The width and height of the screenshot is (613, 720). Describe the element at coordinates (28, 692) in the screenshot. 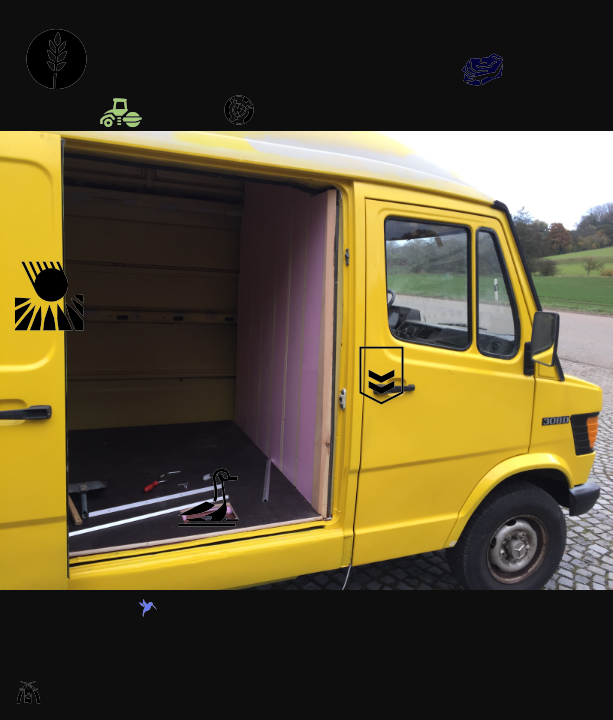

I see `select a clan or faction banner` at that location.